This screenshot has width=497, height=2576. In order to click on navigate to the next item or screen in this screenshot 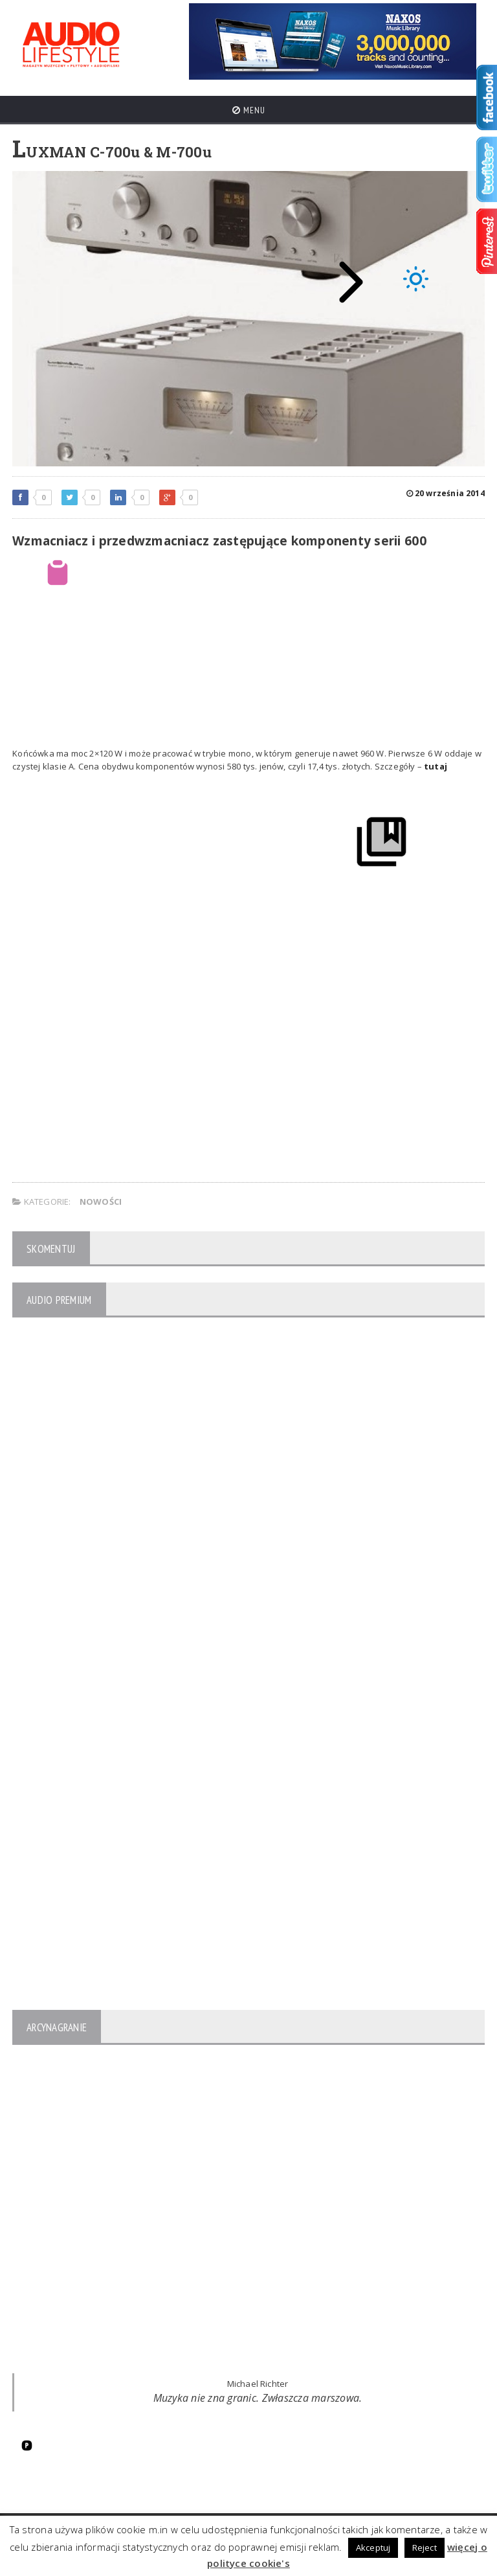, I will do `click(351, 282)`.